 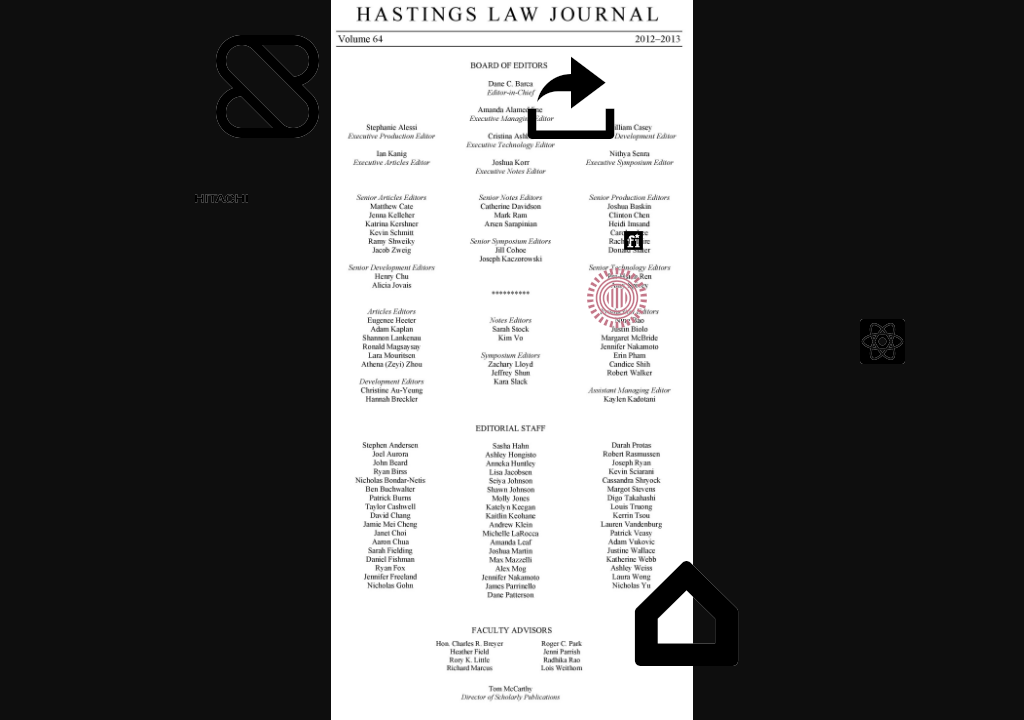 What do you see at coordinates (617, 298) in the screenshot?
I see `open prezi presentation software` at bounding box center [617, 298].